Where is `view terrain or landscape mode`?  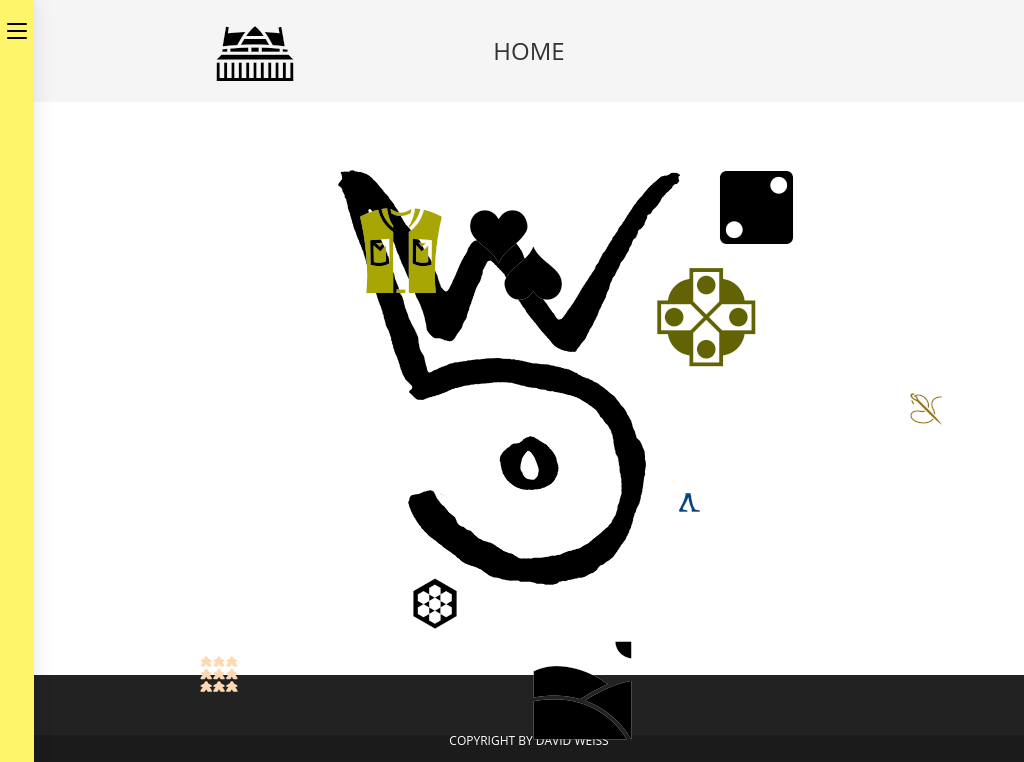
view terrain or landscape mode is located at coordinates (582, 690).